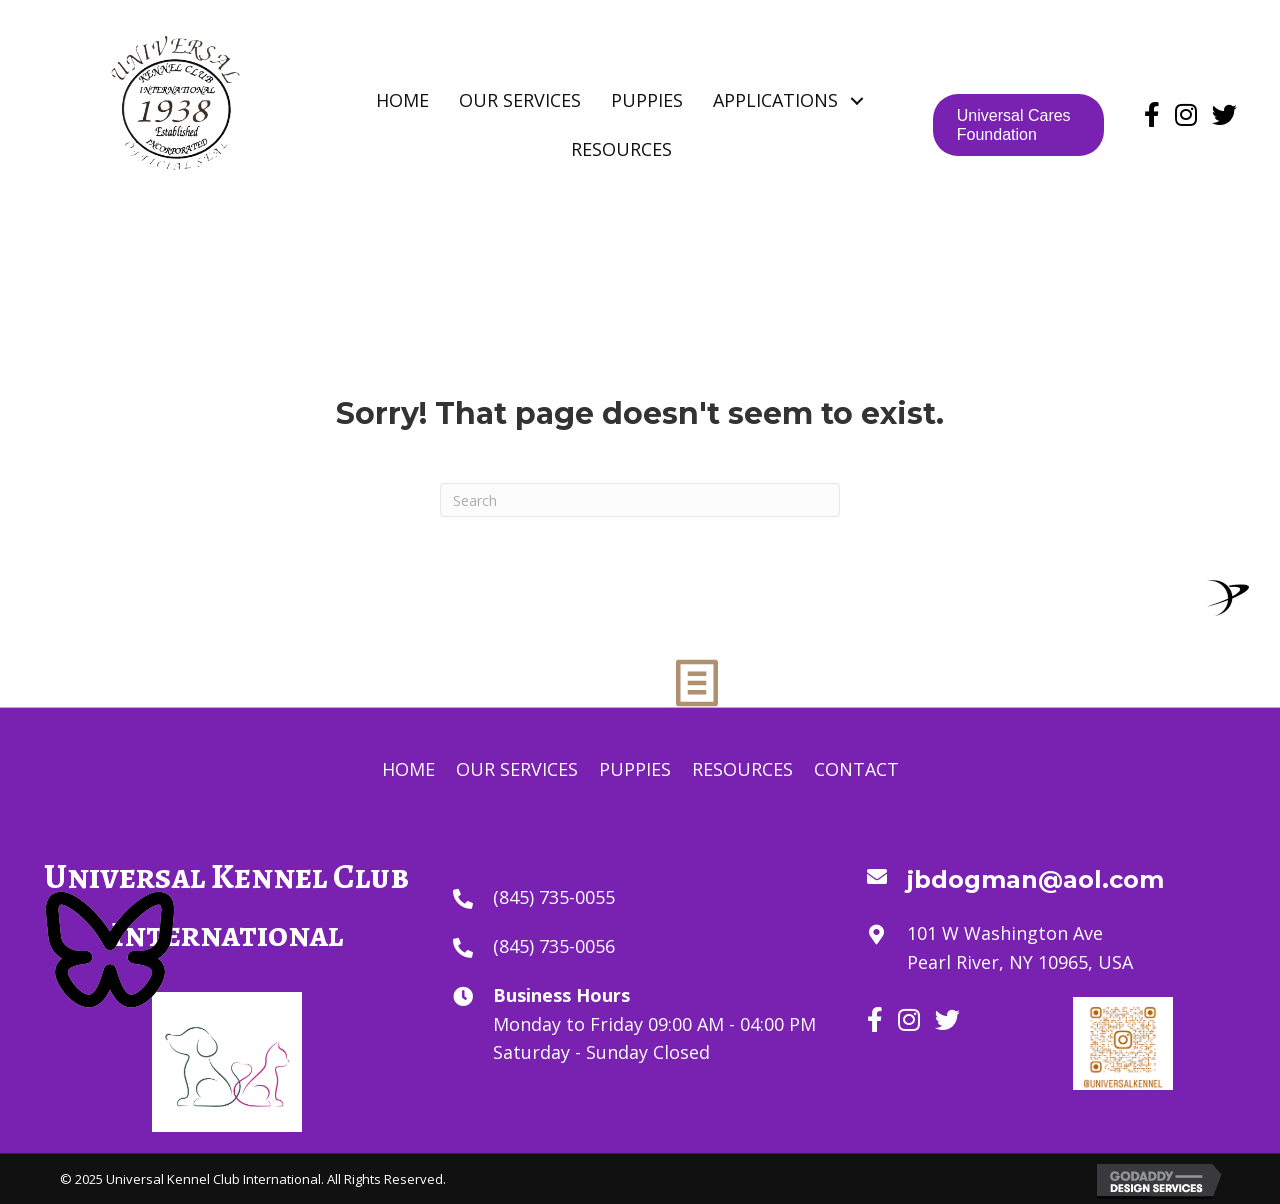 The height and width of the screenshot is (1204, 1280). What do you see at coordinates (697, 683) in the screenshot?
I see `view file list or document directory` at bounding box center [697, 683].